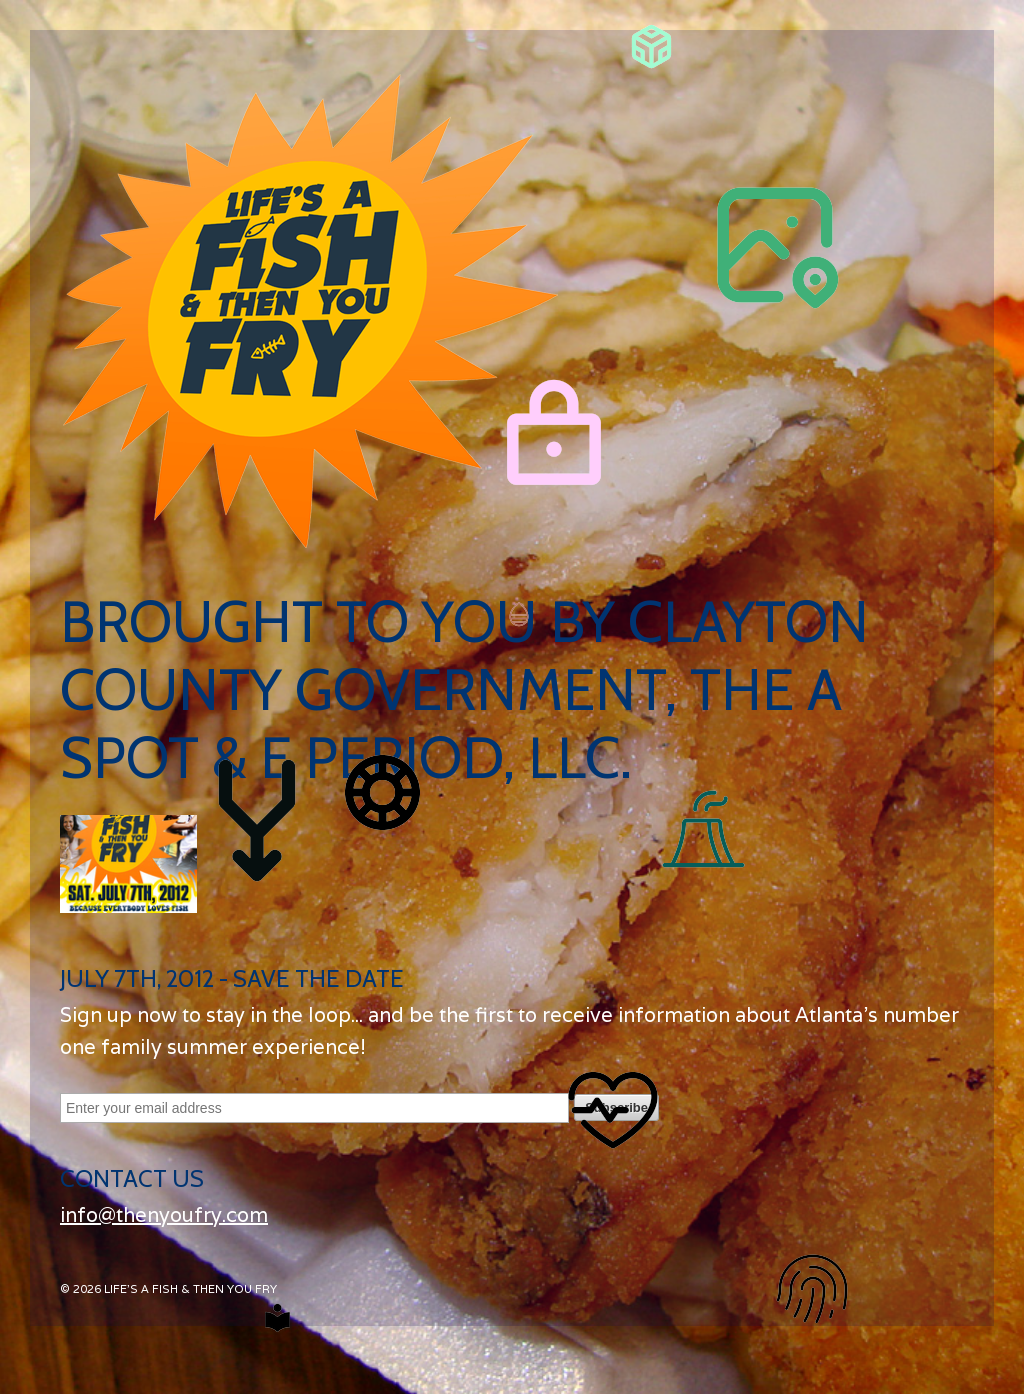 Image resolution: width=1024 pixels, height=1394 pixels. I want to click on access casino or gambling features, so click(382, 792).